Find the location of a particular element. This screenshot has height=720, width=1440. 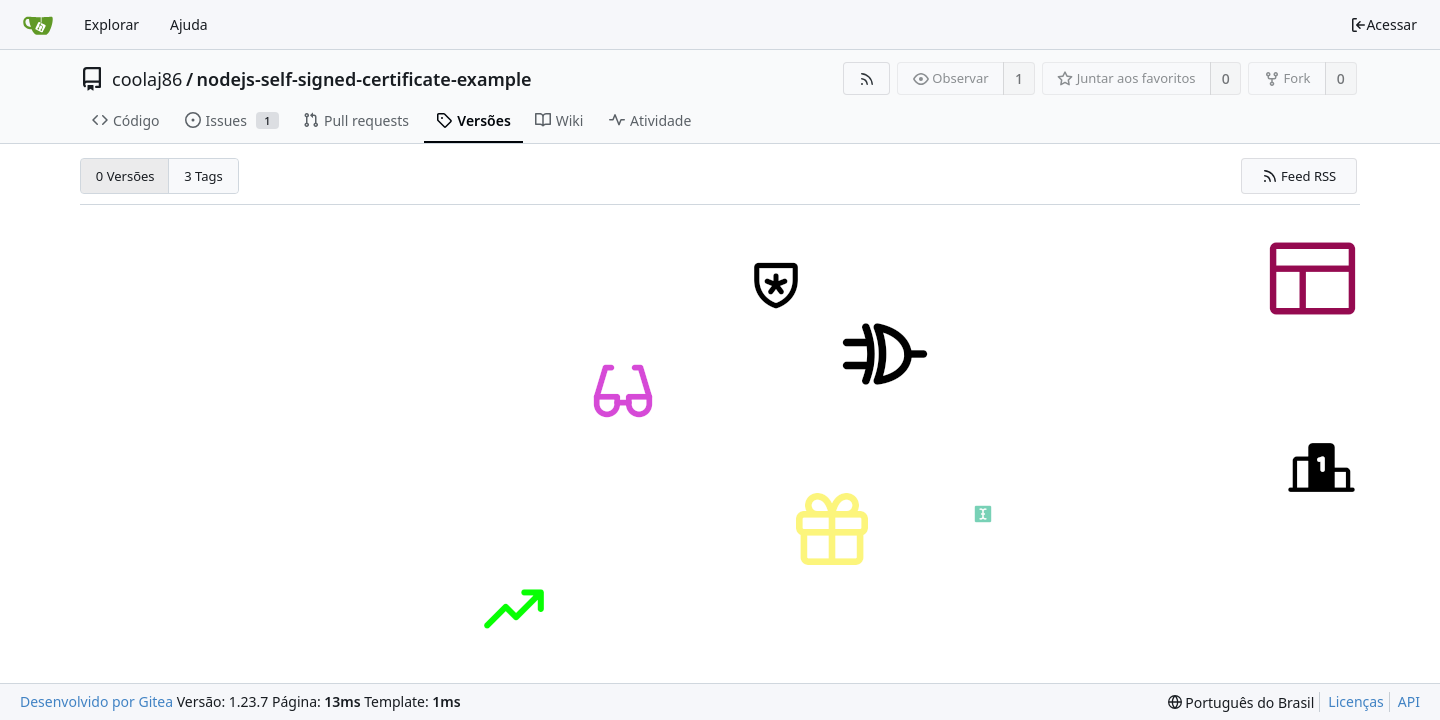

XOR logic gate symbol for circuit diagrams is located at coordinates (885, 354).